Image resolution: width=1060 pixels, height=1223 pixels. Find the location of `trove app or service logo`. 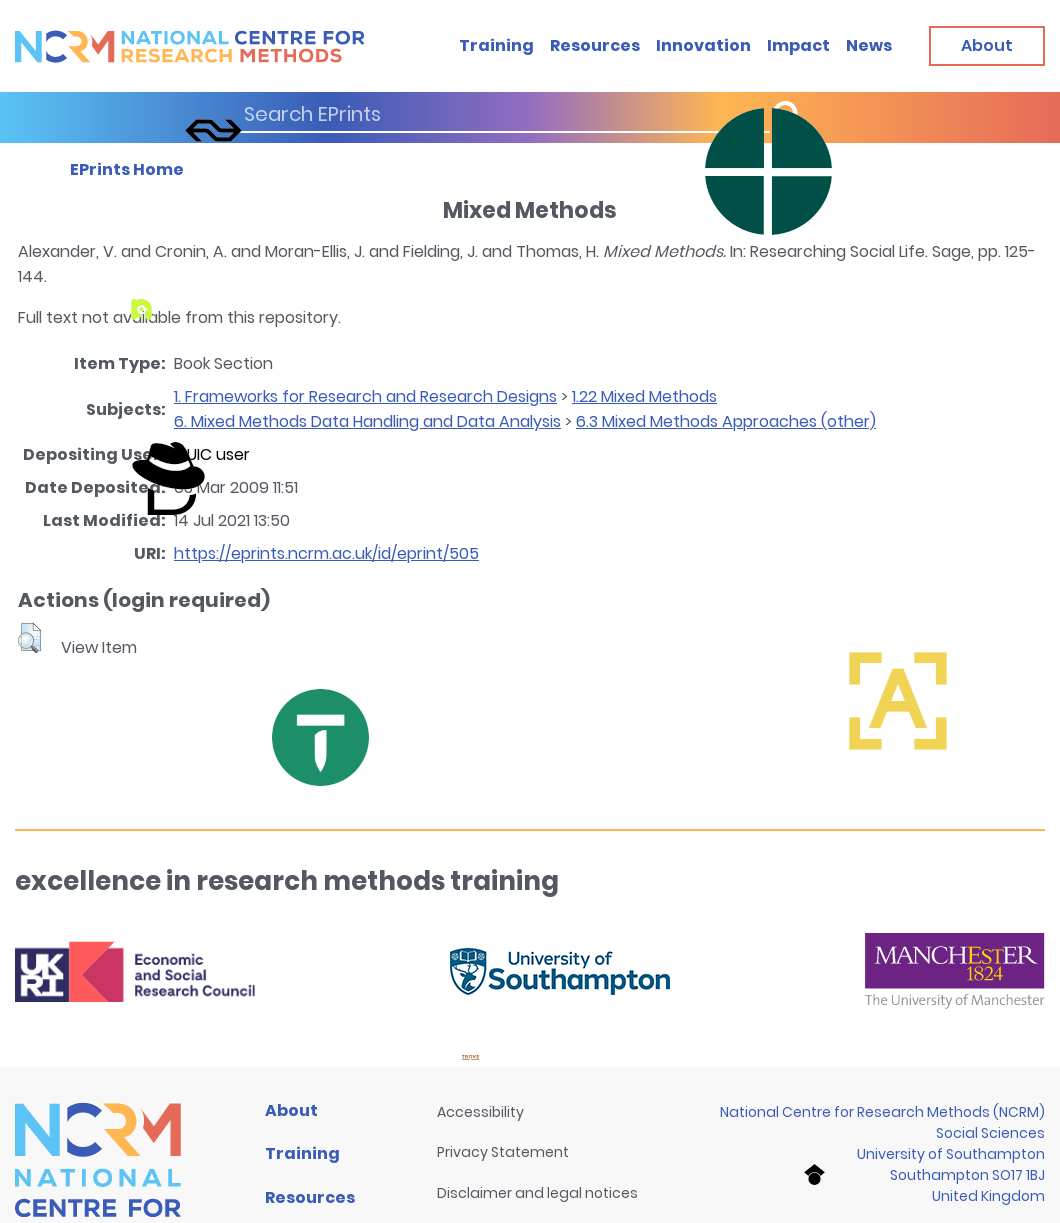

trove app or service logo is located at coordinates (470, 1057).